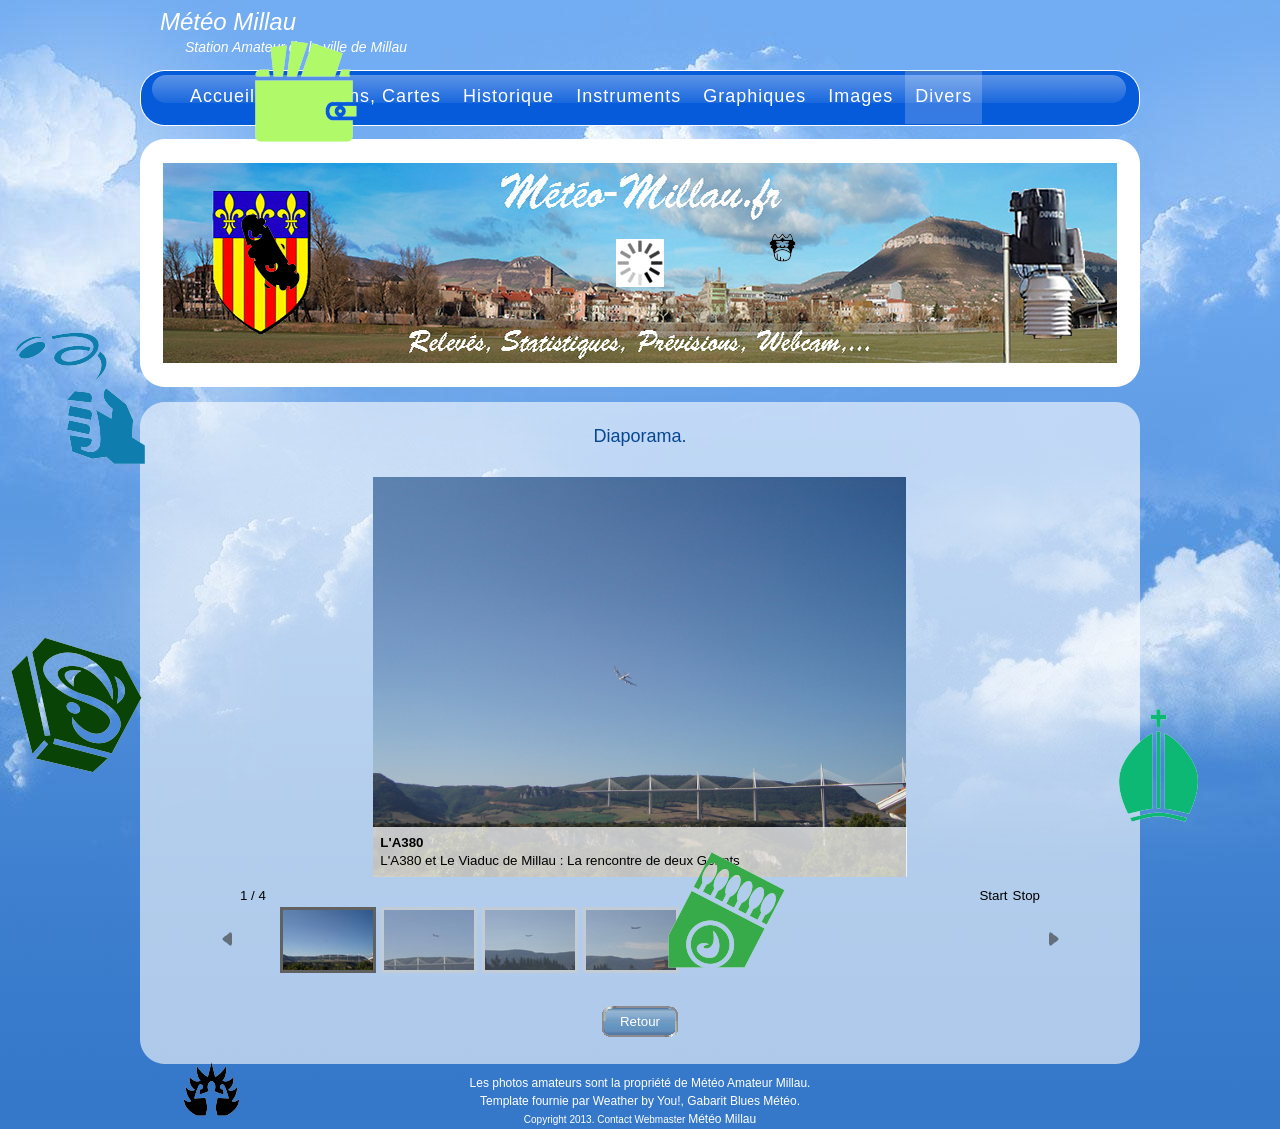  What do you see at coordinates (304, 93) in the screenshot?
I see `access your wallet or payment methods` at bounding box center [304, 93].